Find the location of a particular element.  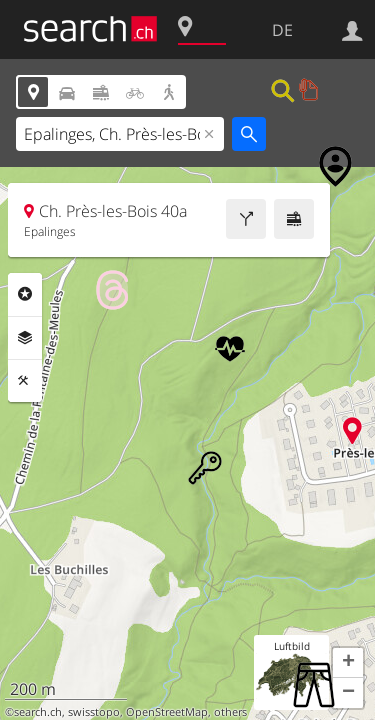

track your fitness and health metrics is located at coordinates (230, 349).